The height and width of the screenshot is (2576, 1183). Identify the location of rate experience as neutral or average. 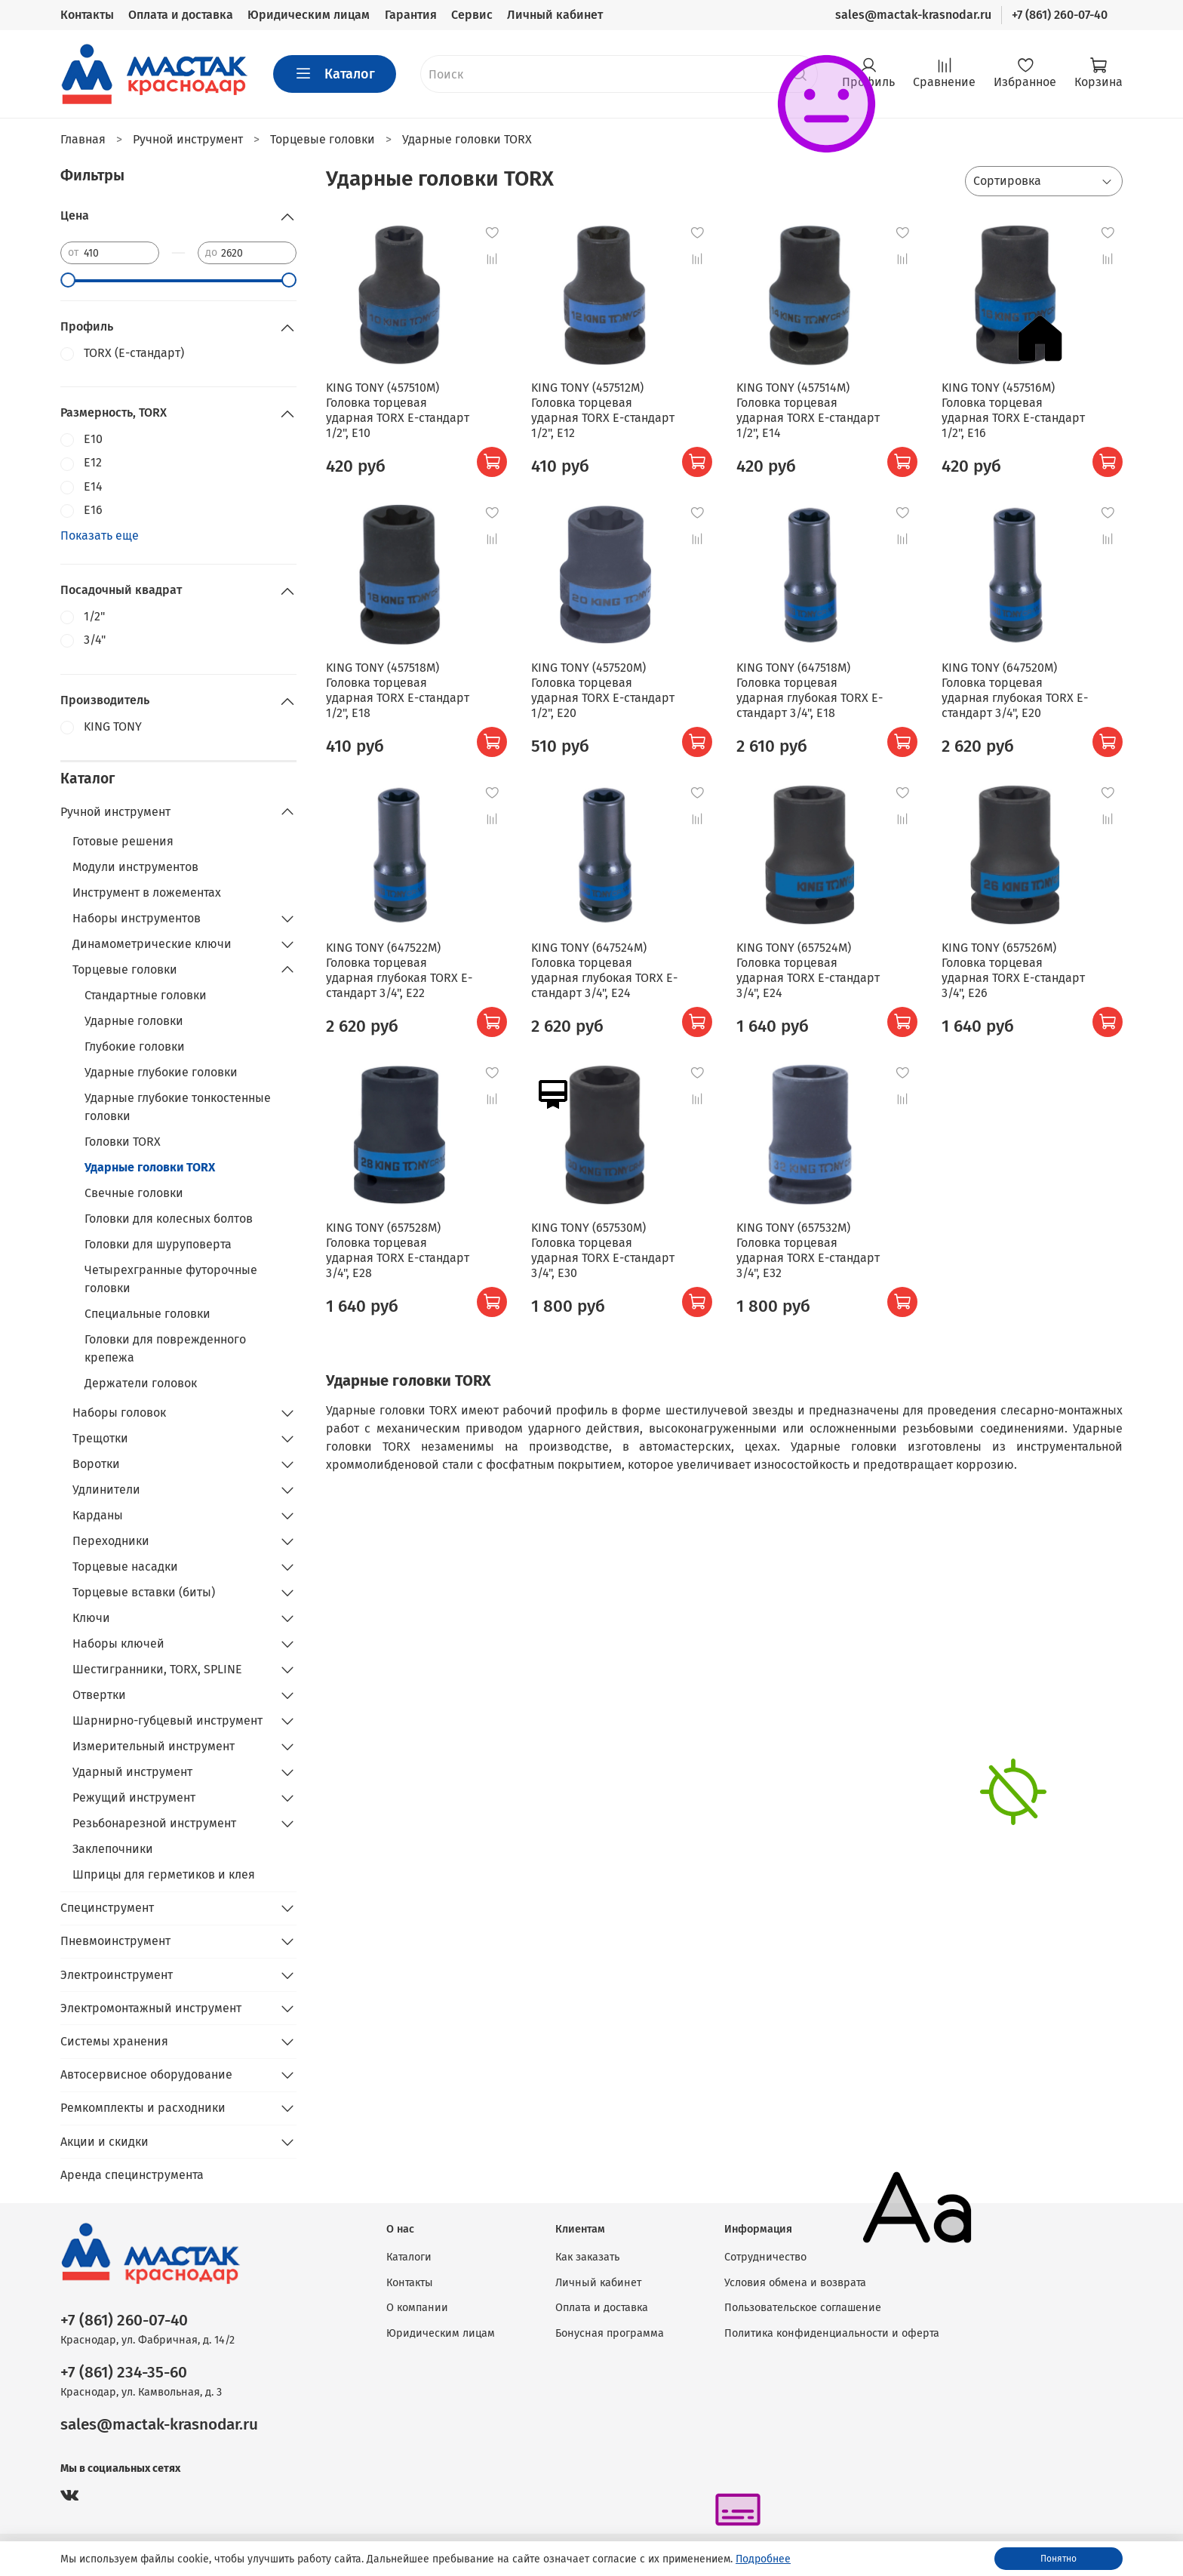
(826, 103).